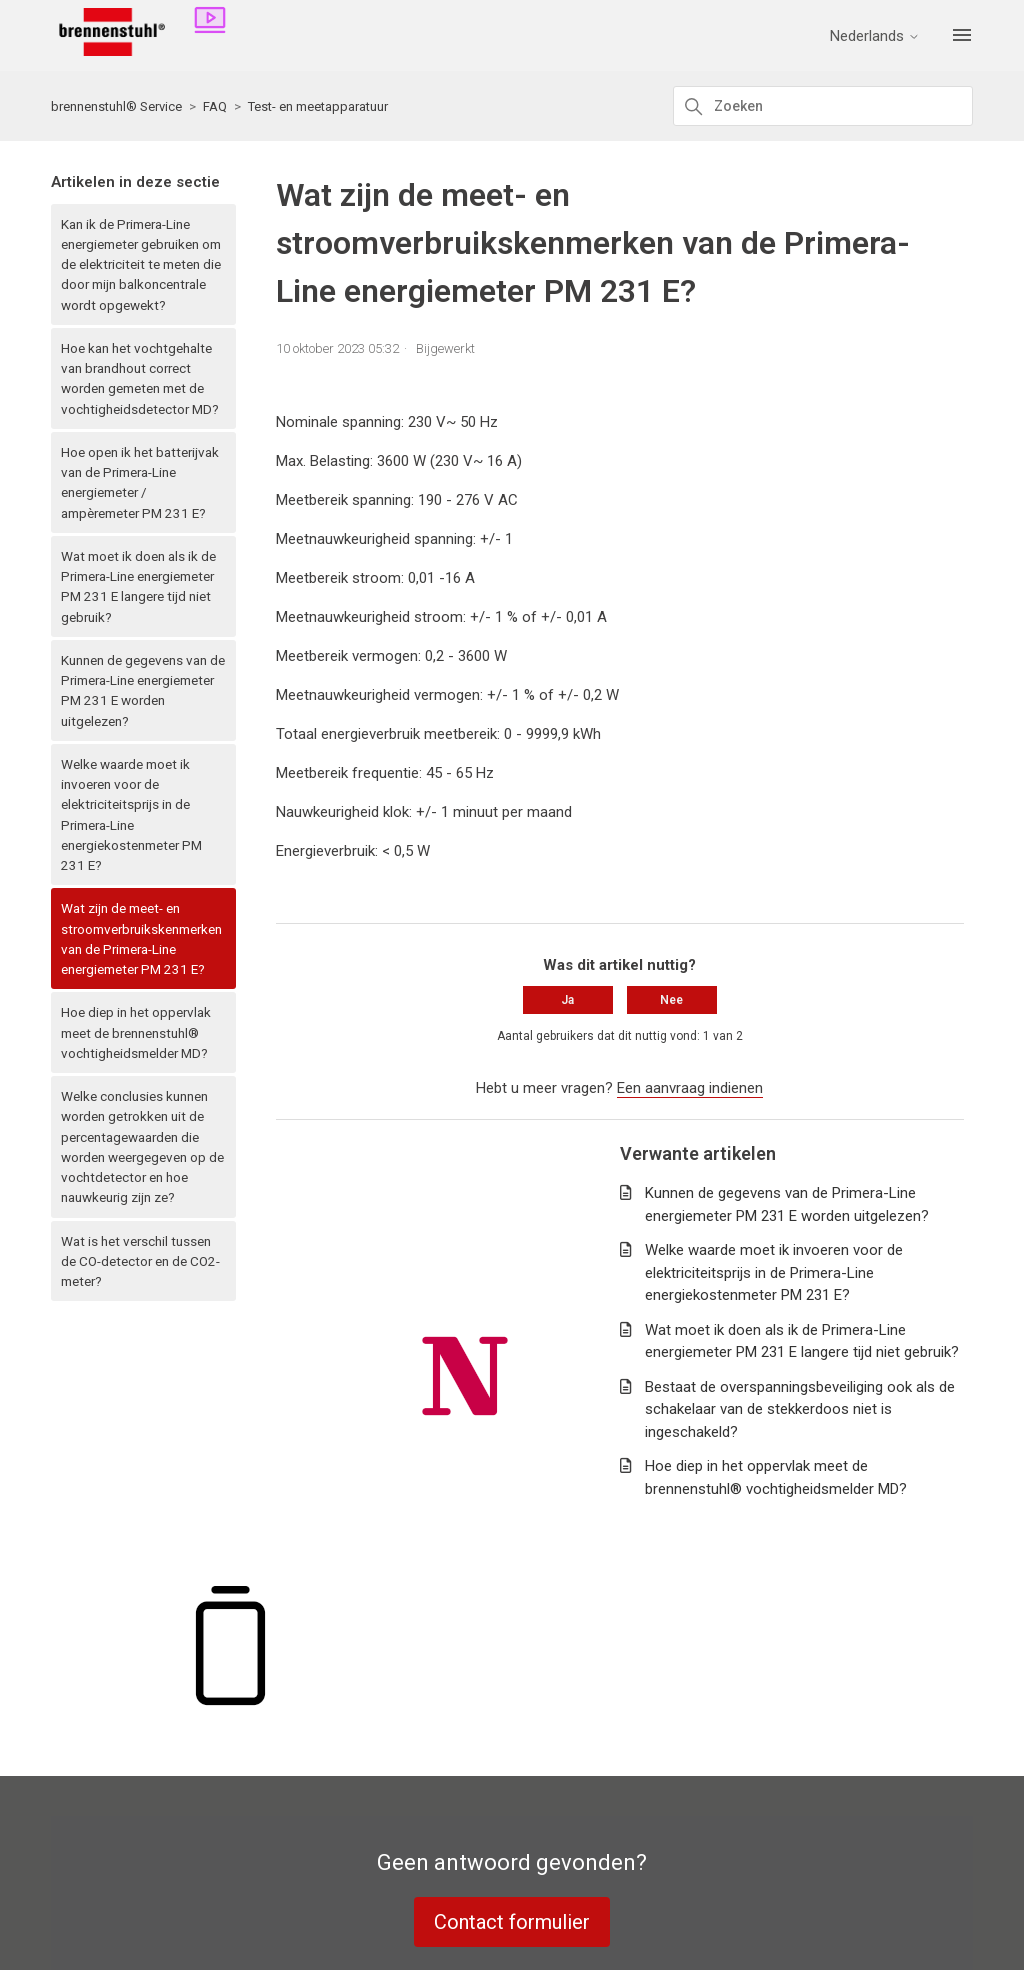  What do you see at coordinates (210, 20) in the screenshot?
I see `play or watch a video` at bounding box center [210, 20].